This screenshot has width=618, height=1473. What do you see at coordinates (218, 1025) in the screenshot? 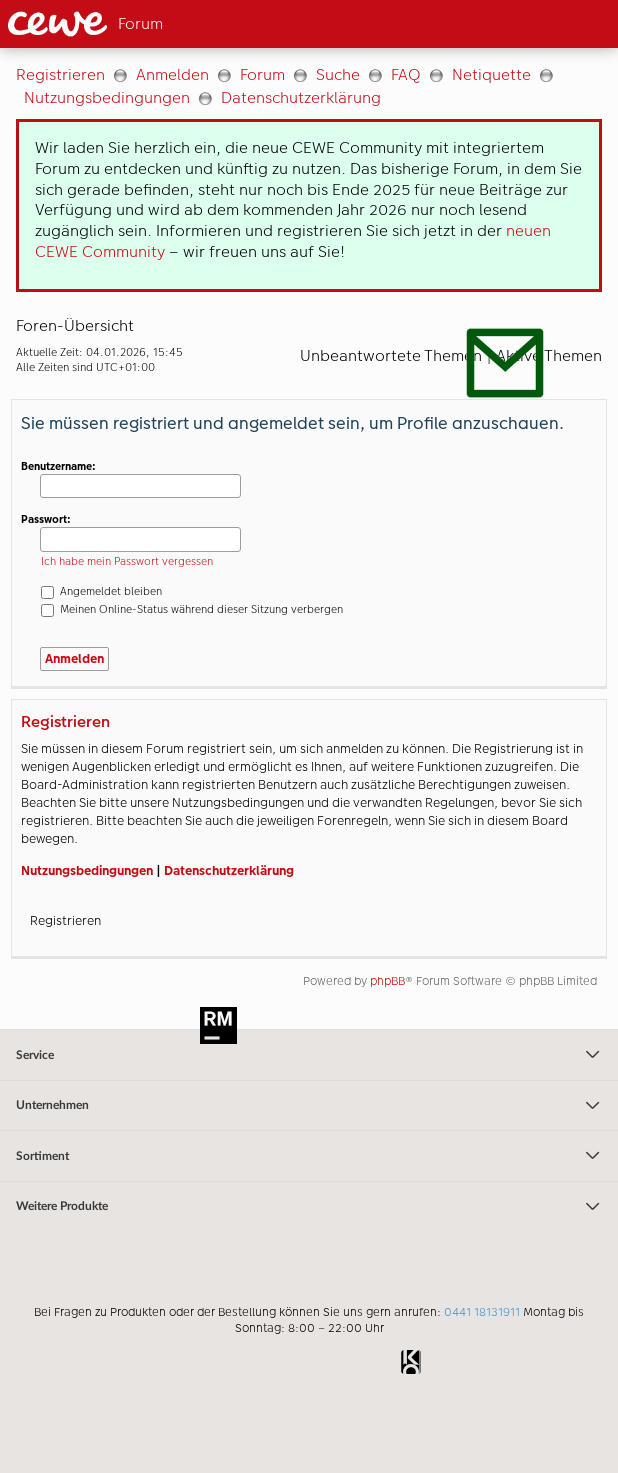
I see `open RubyMine IDE` at bounding box center [218, 1025].